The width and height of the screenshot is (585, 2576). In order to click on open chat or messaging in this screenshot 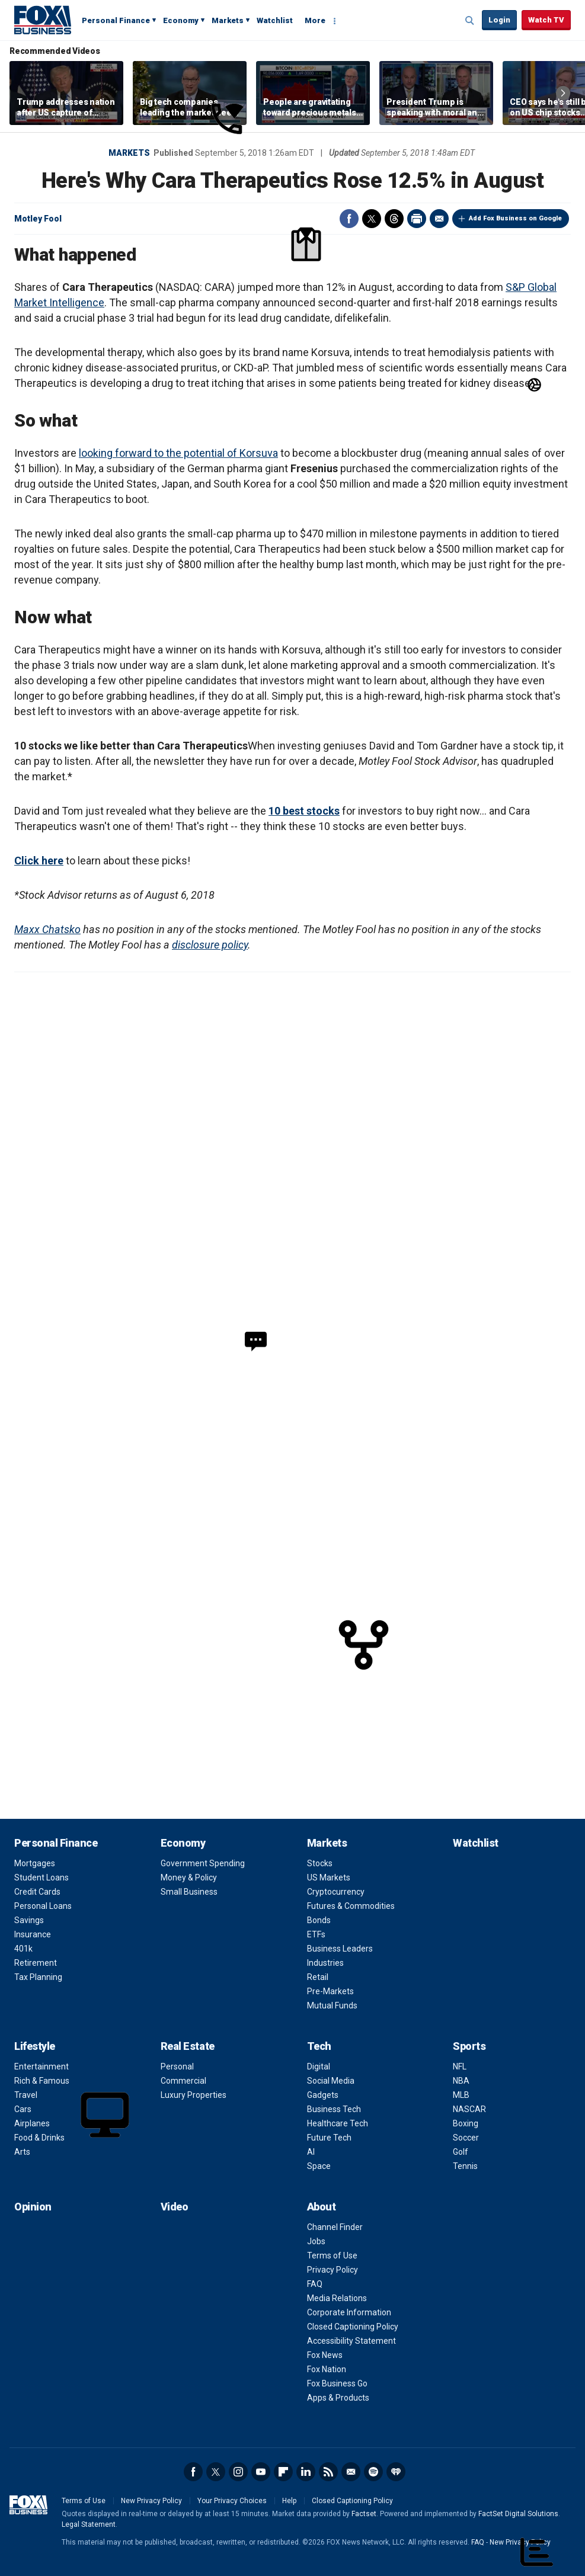, I will do `click(255, 1341)`.